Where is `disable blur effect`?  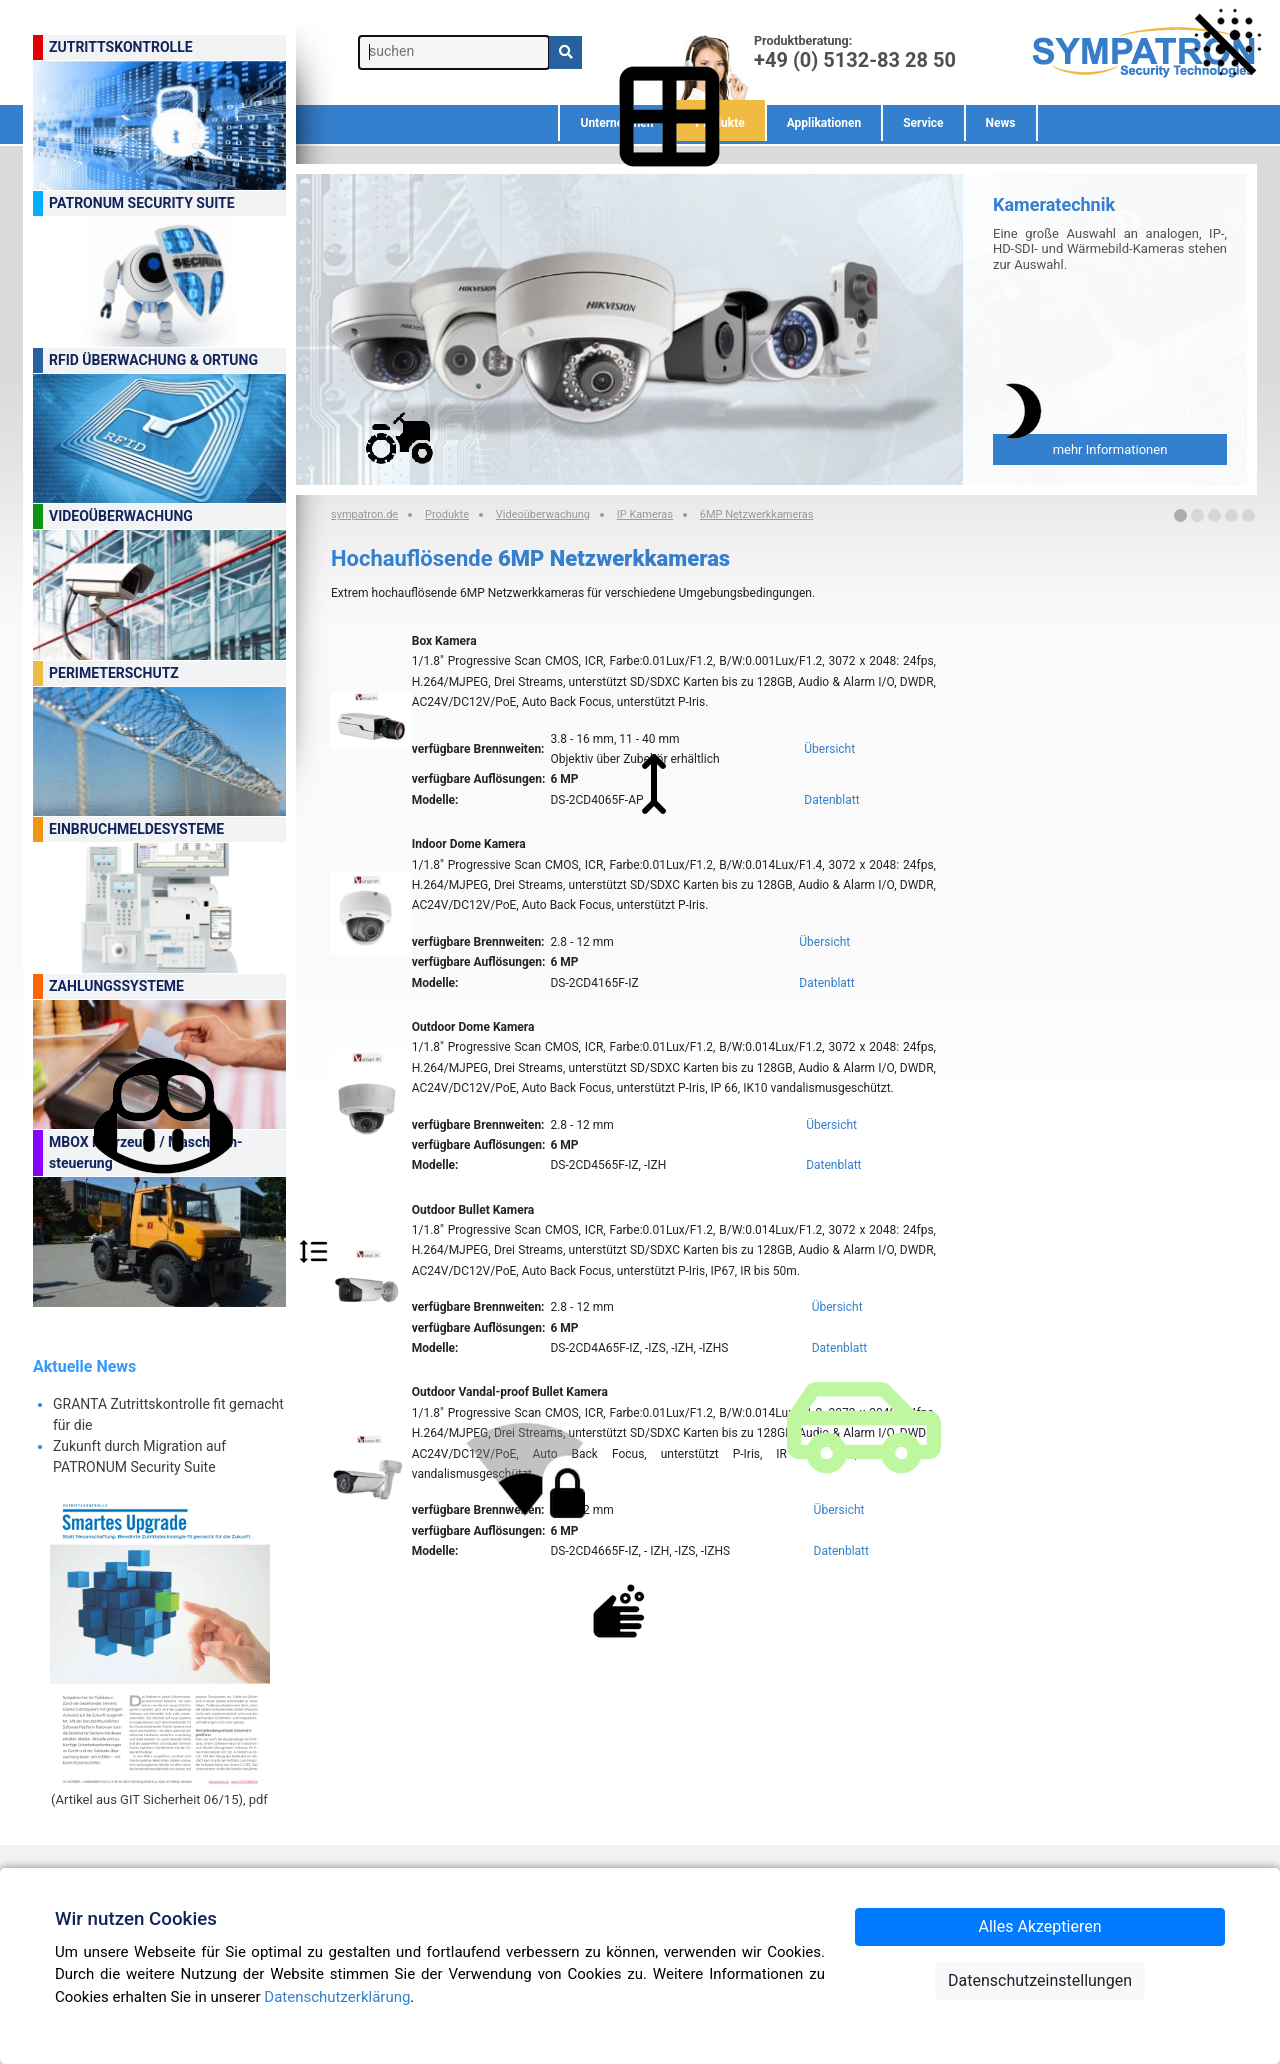
disable blur effect is located at coordinates (1228, 42).